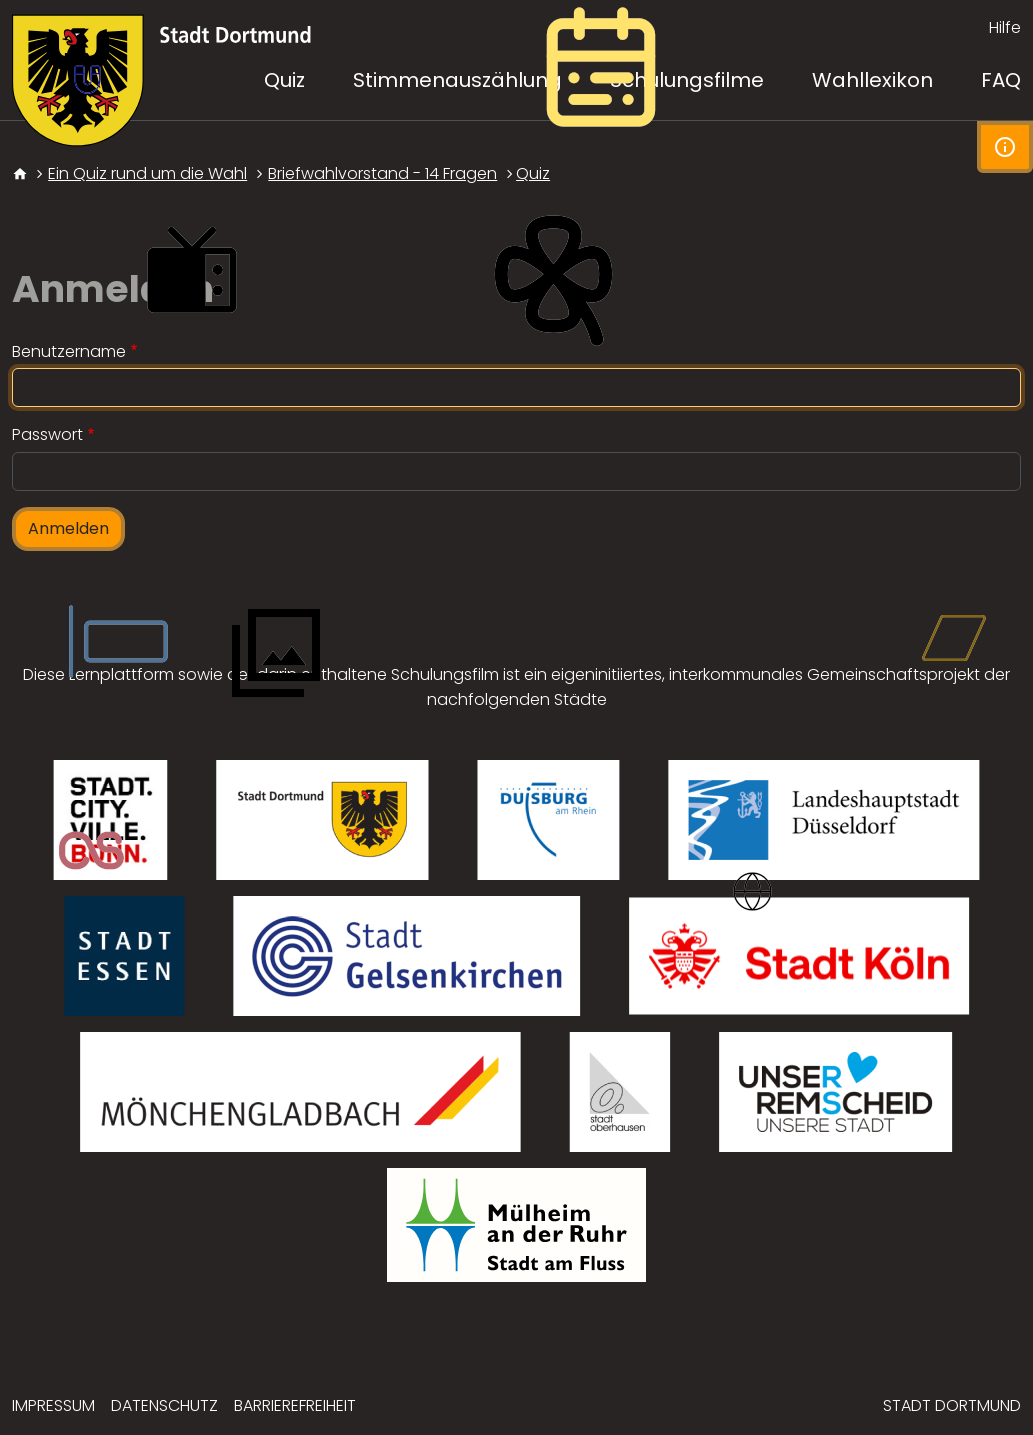 Image resolution: width=1033 pixels, height=1435 pixels. Describe the element at coordinates (91, 849) in the screenshot. I see `connect to Last.fm account` at that location.